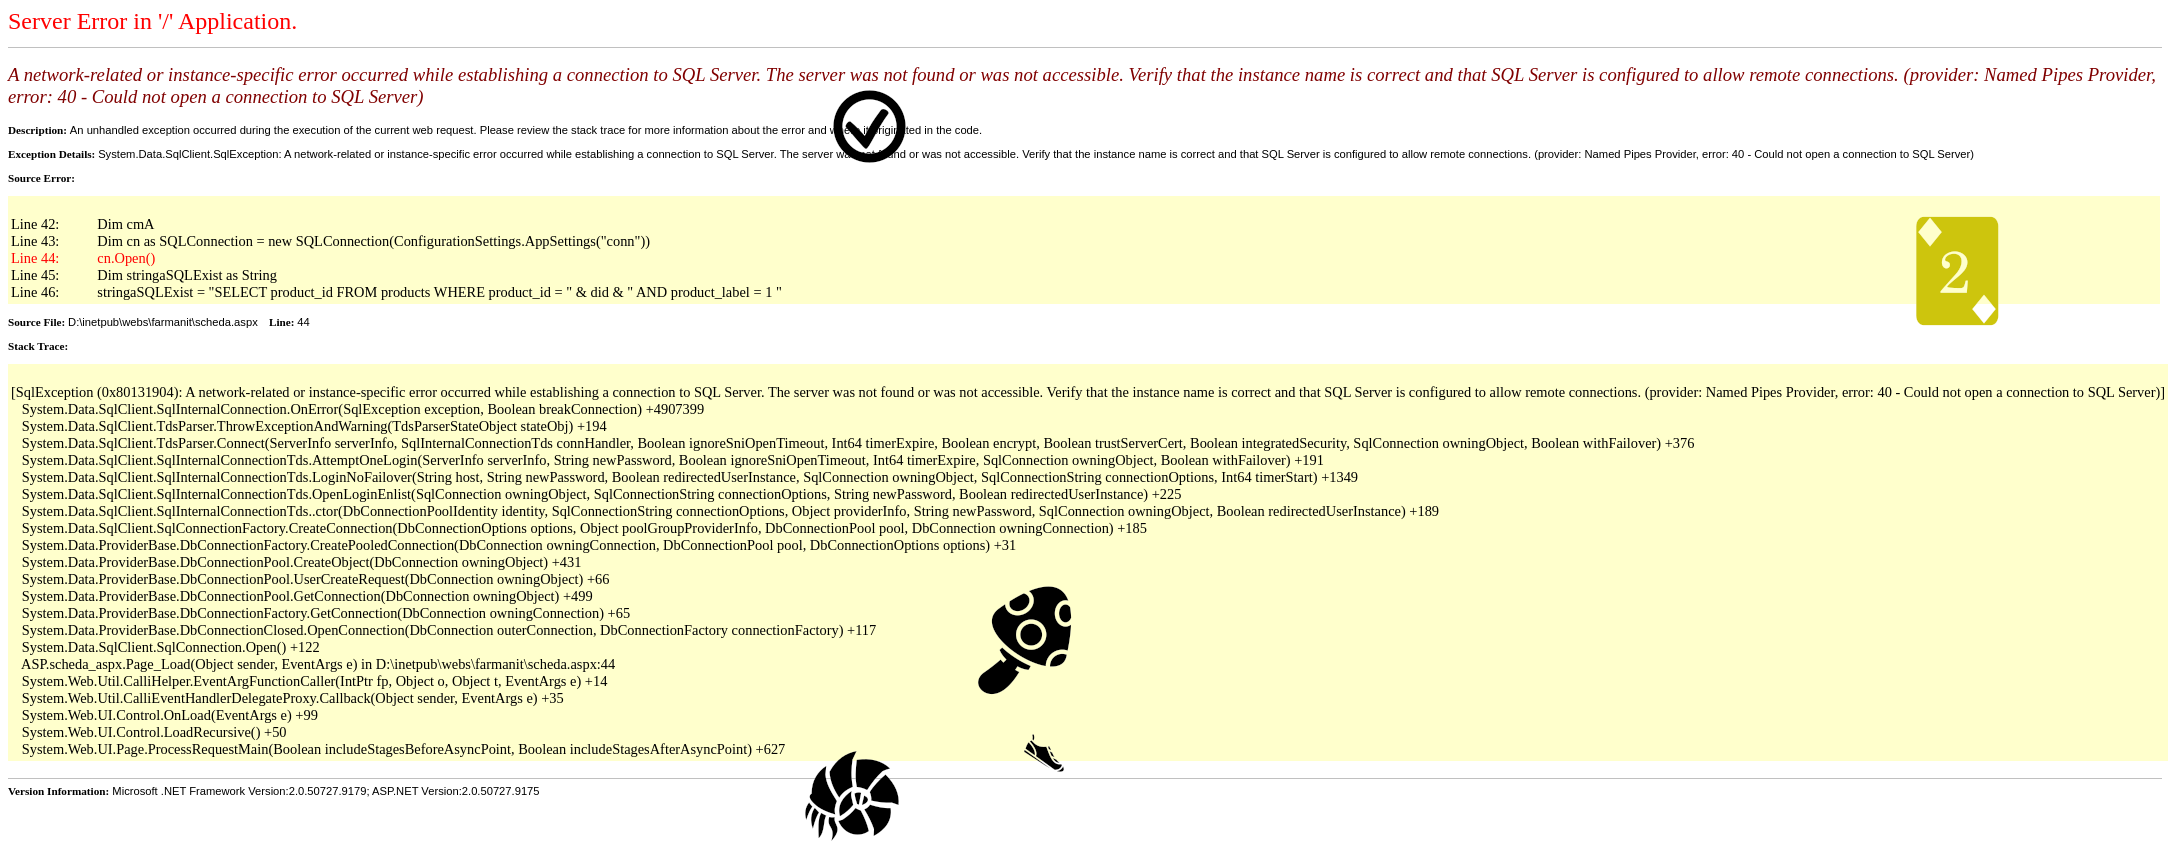  What do you see at coordinates (1957, 271) in the screenshot?
I see `two of diamonds playing card` at bounding box center [1957, 271].